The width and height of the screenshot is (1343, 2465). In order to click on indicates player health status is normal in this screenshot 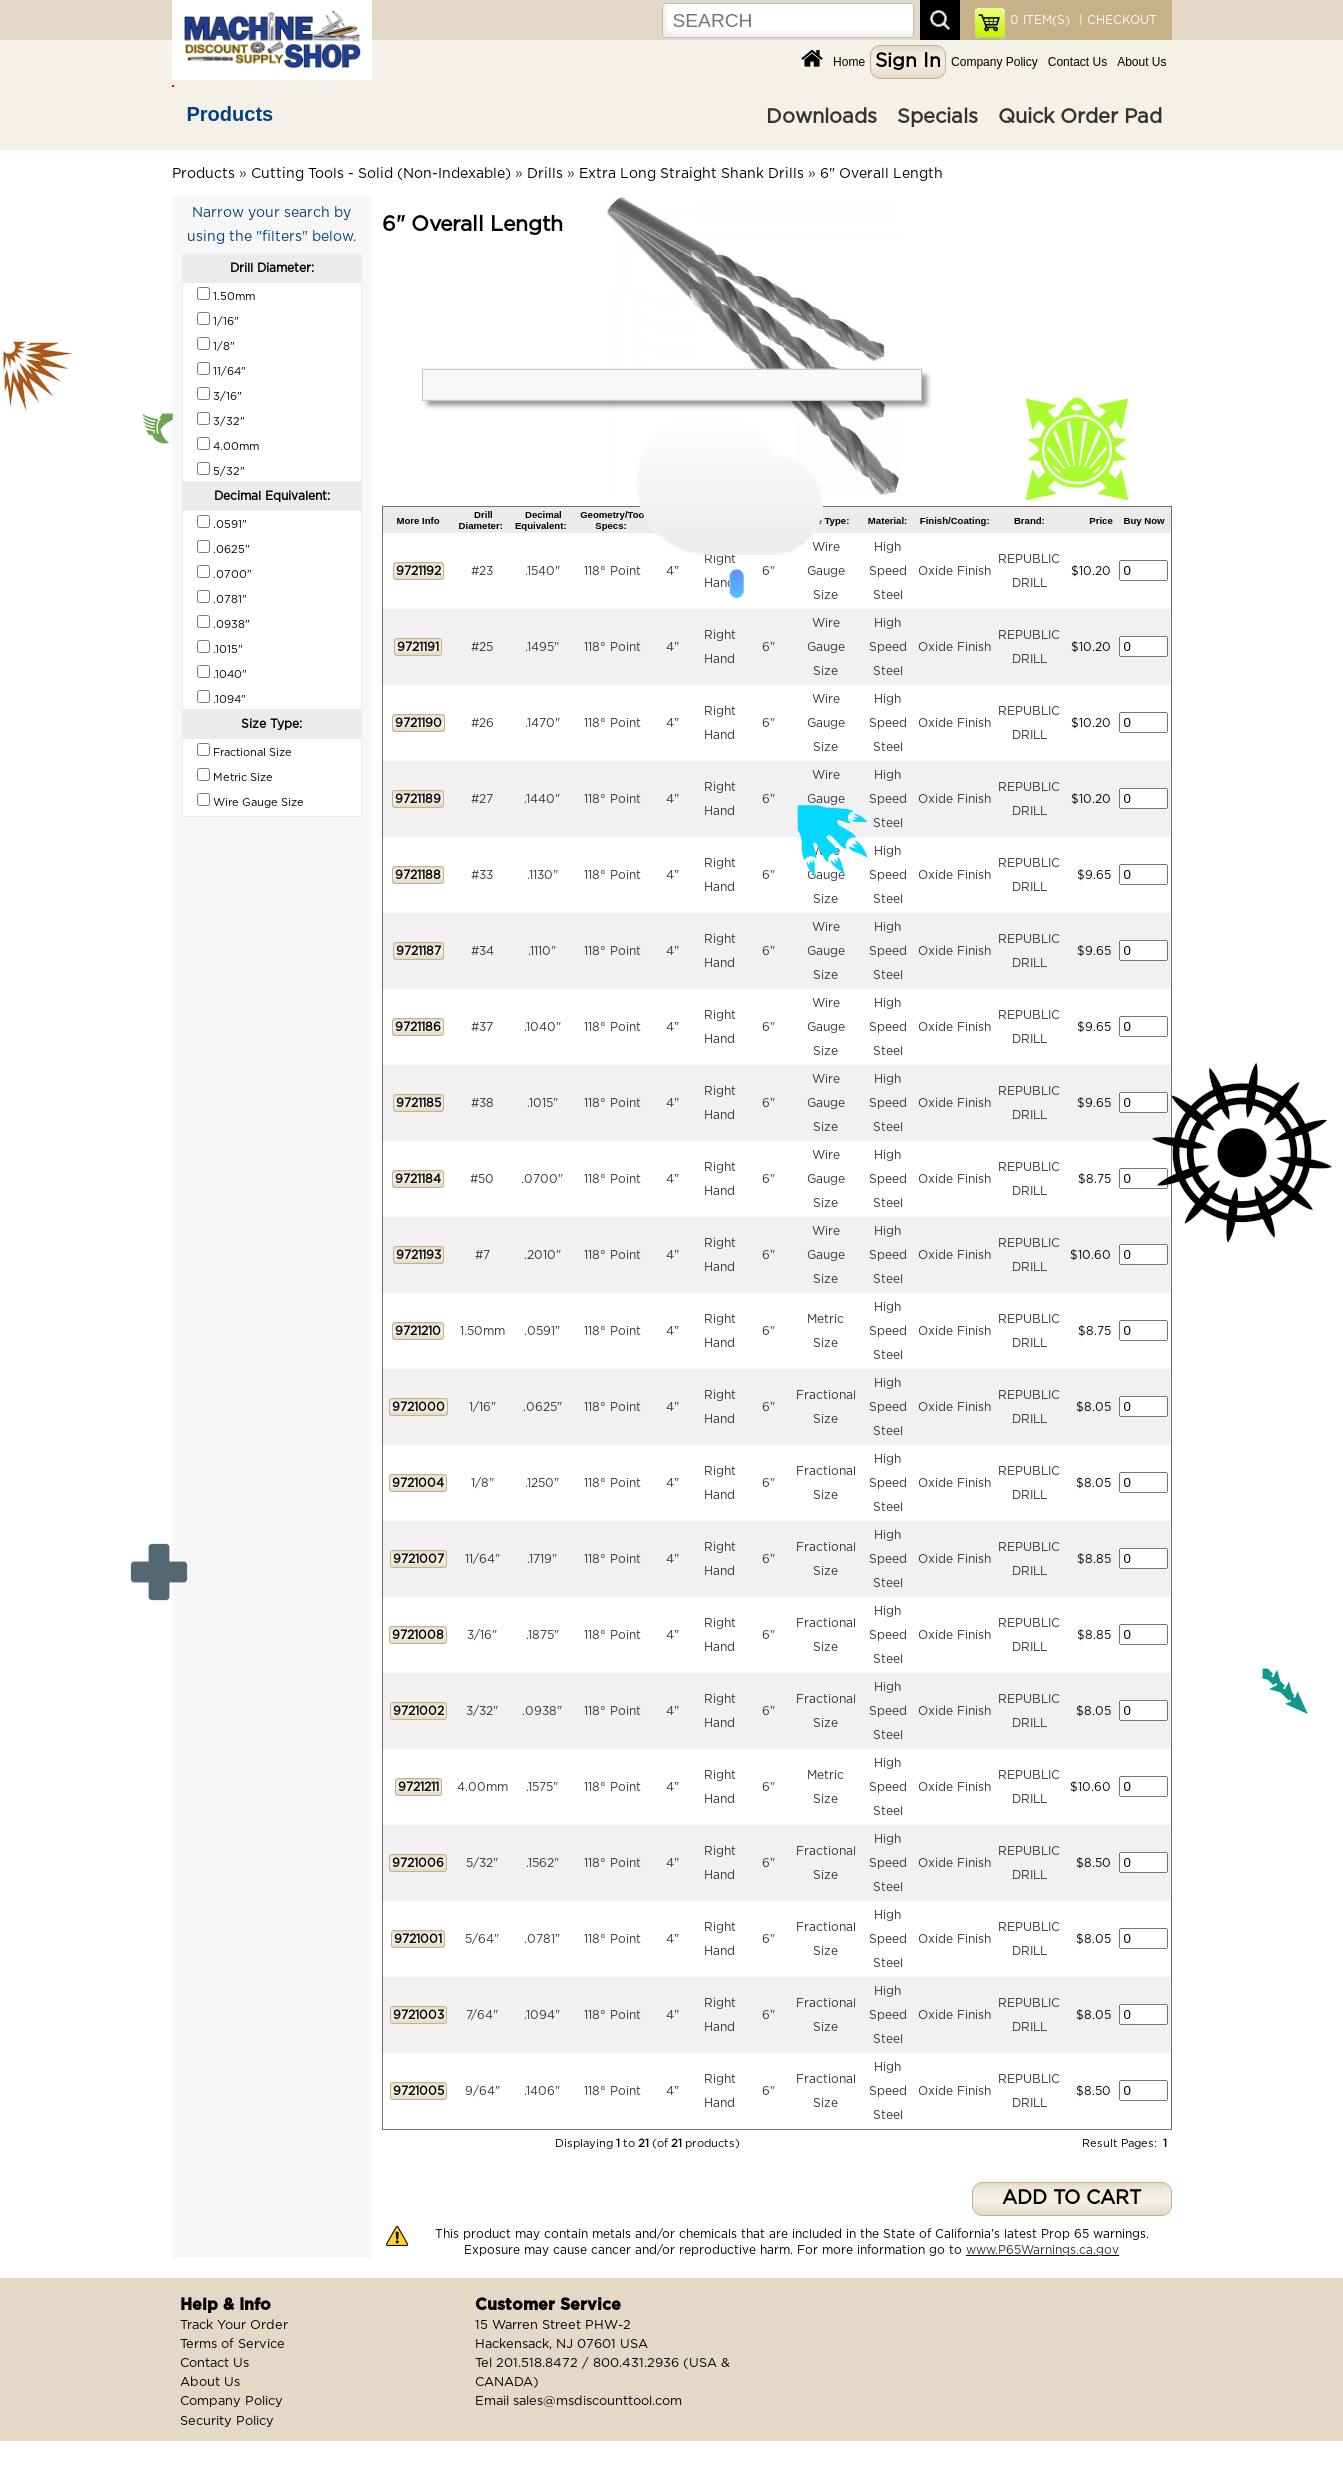, I will do `click(159, 1572)`.